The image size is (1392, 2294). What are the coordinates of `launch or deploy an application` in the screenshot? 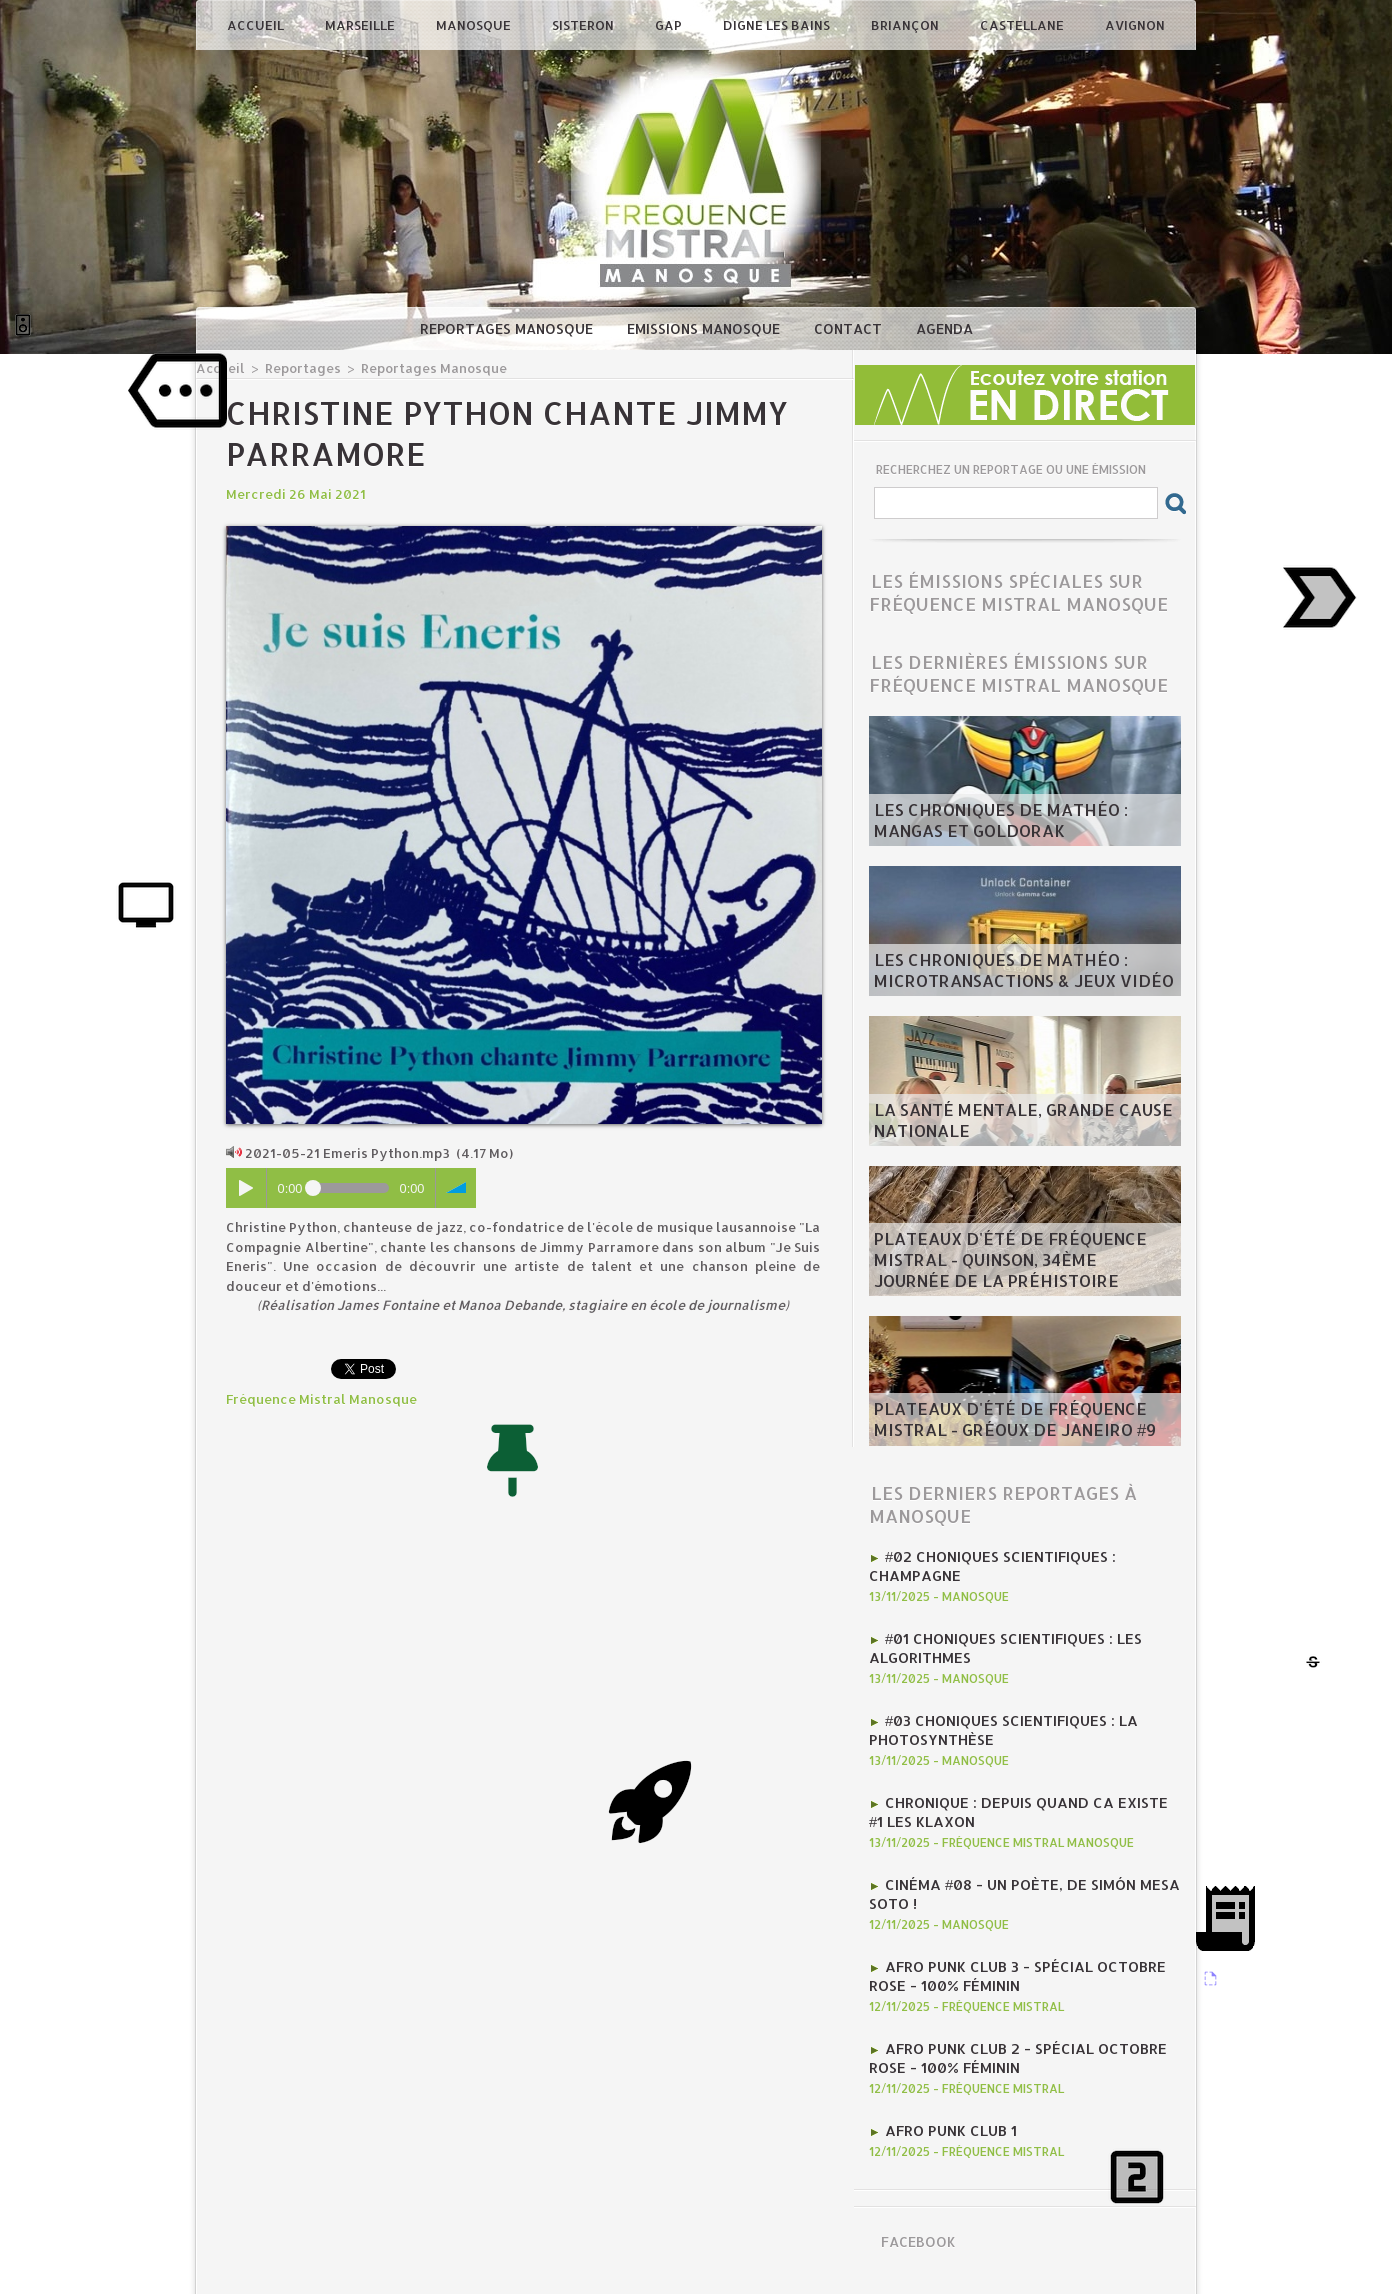 It's located at (650, 1802).